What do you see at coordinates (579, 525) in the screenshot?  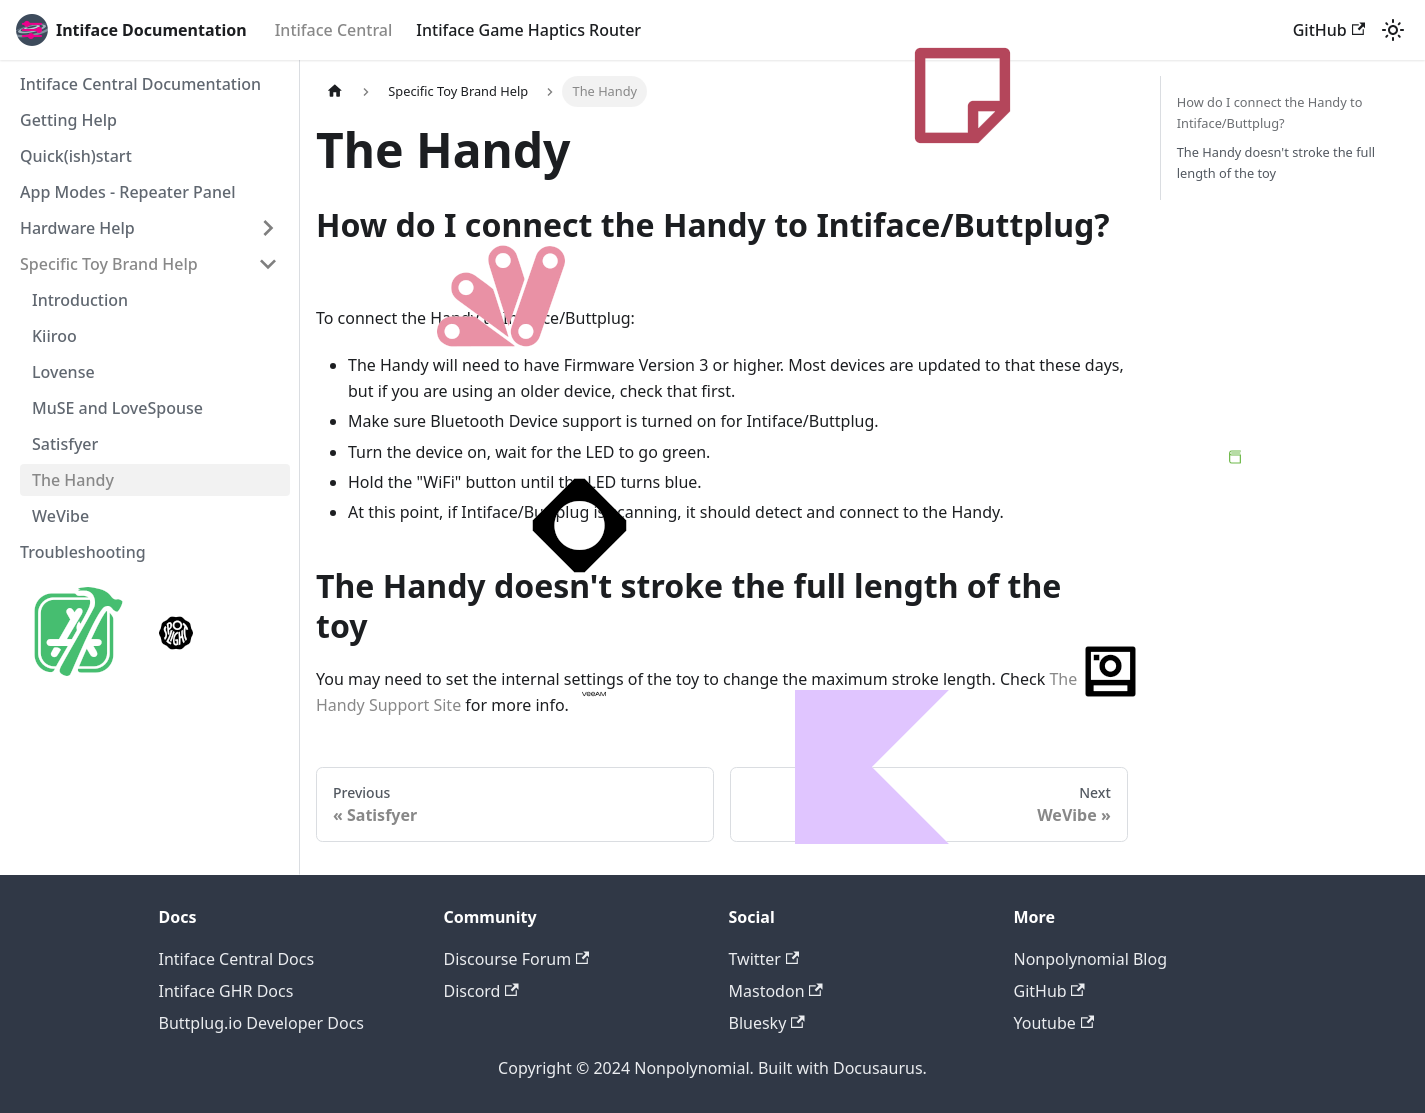 I see `cloudsmith logo` at bounding box center [579, 525].